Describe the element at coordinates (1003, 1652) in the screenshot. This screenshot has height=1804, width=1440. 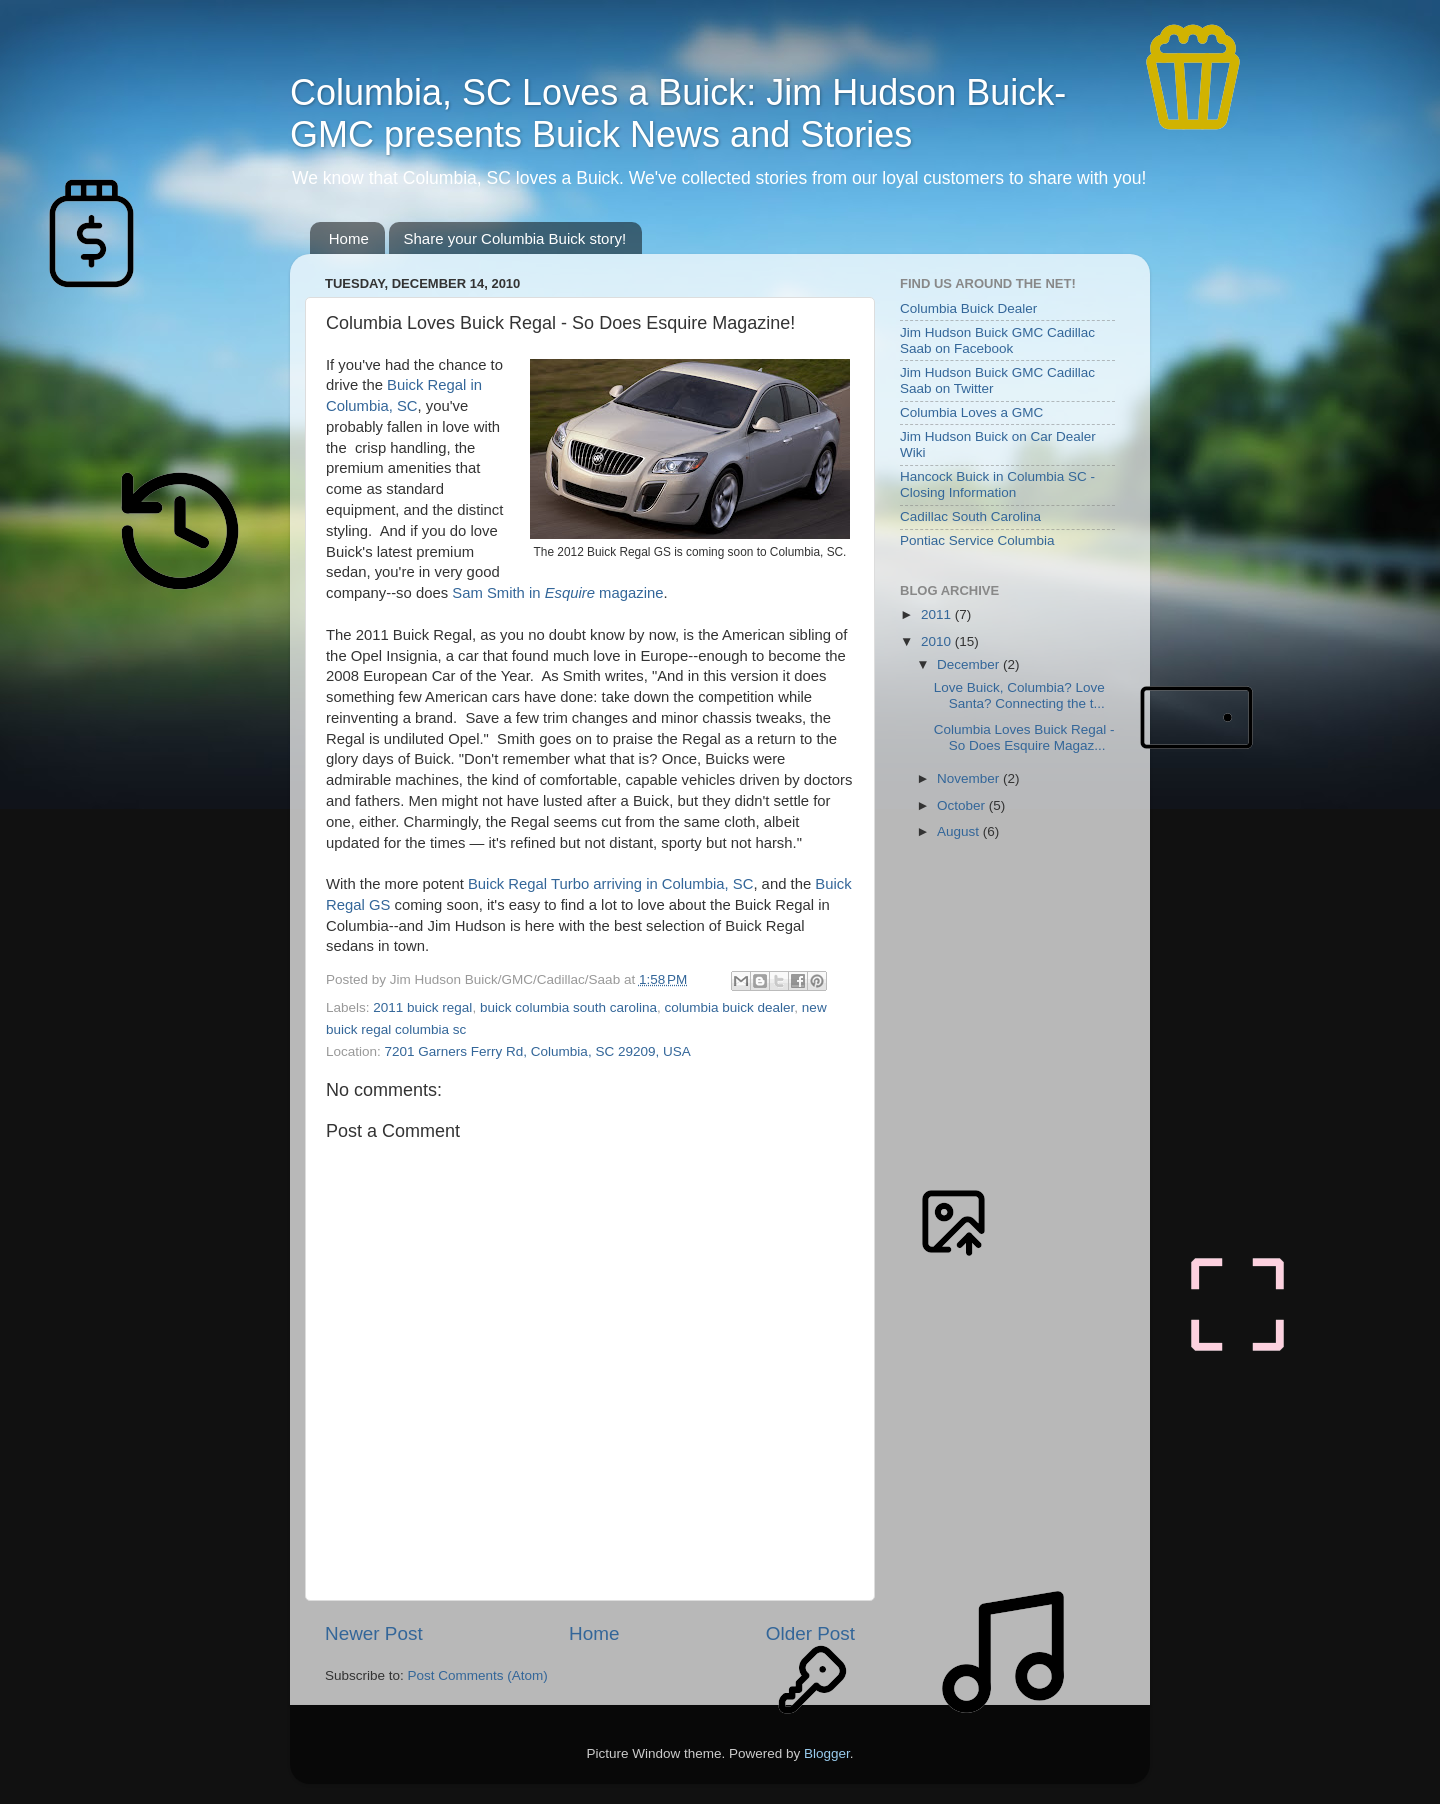
I see `open music player or library` at that location.